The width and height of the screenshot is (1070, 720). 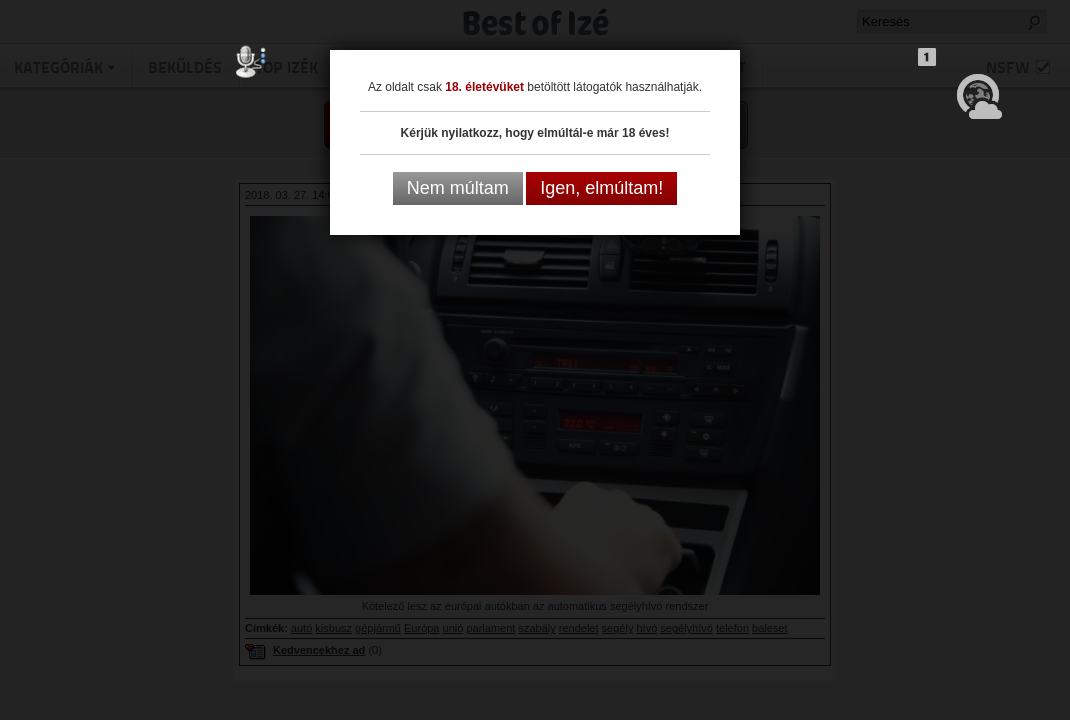 I want to click on microphone input at medium sensitivity level, so click(x=251, y=62).